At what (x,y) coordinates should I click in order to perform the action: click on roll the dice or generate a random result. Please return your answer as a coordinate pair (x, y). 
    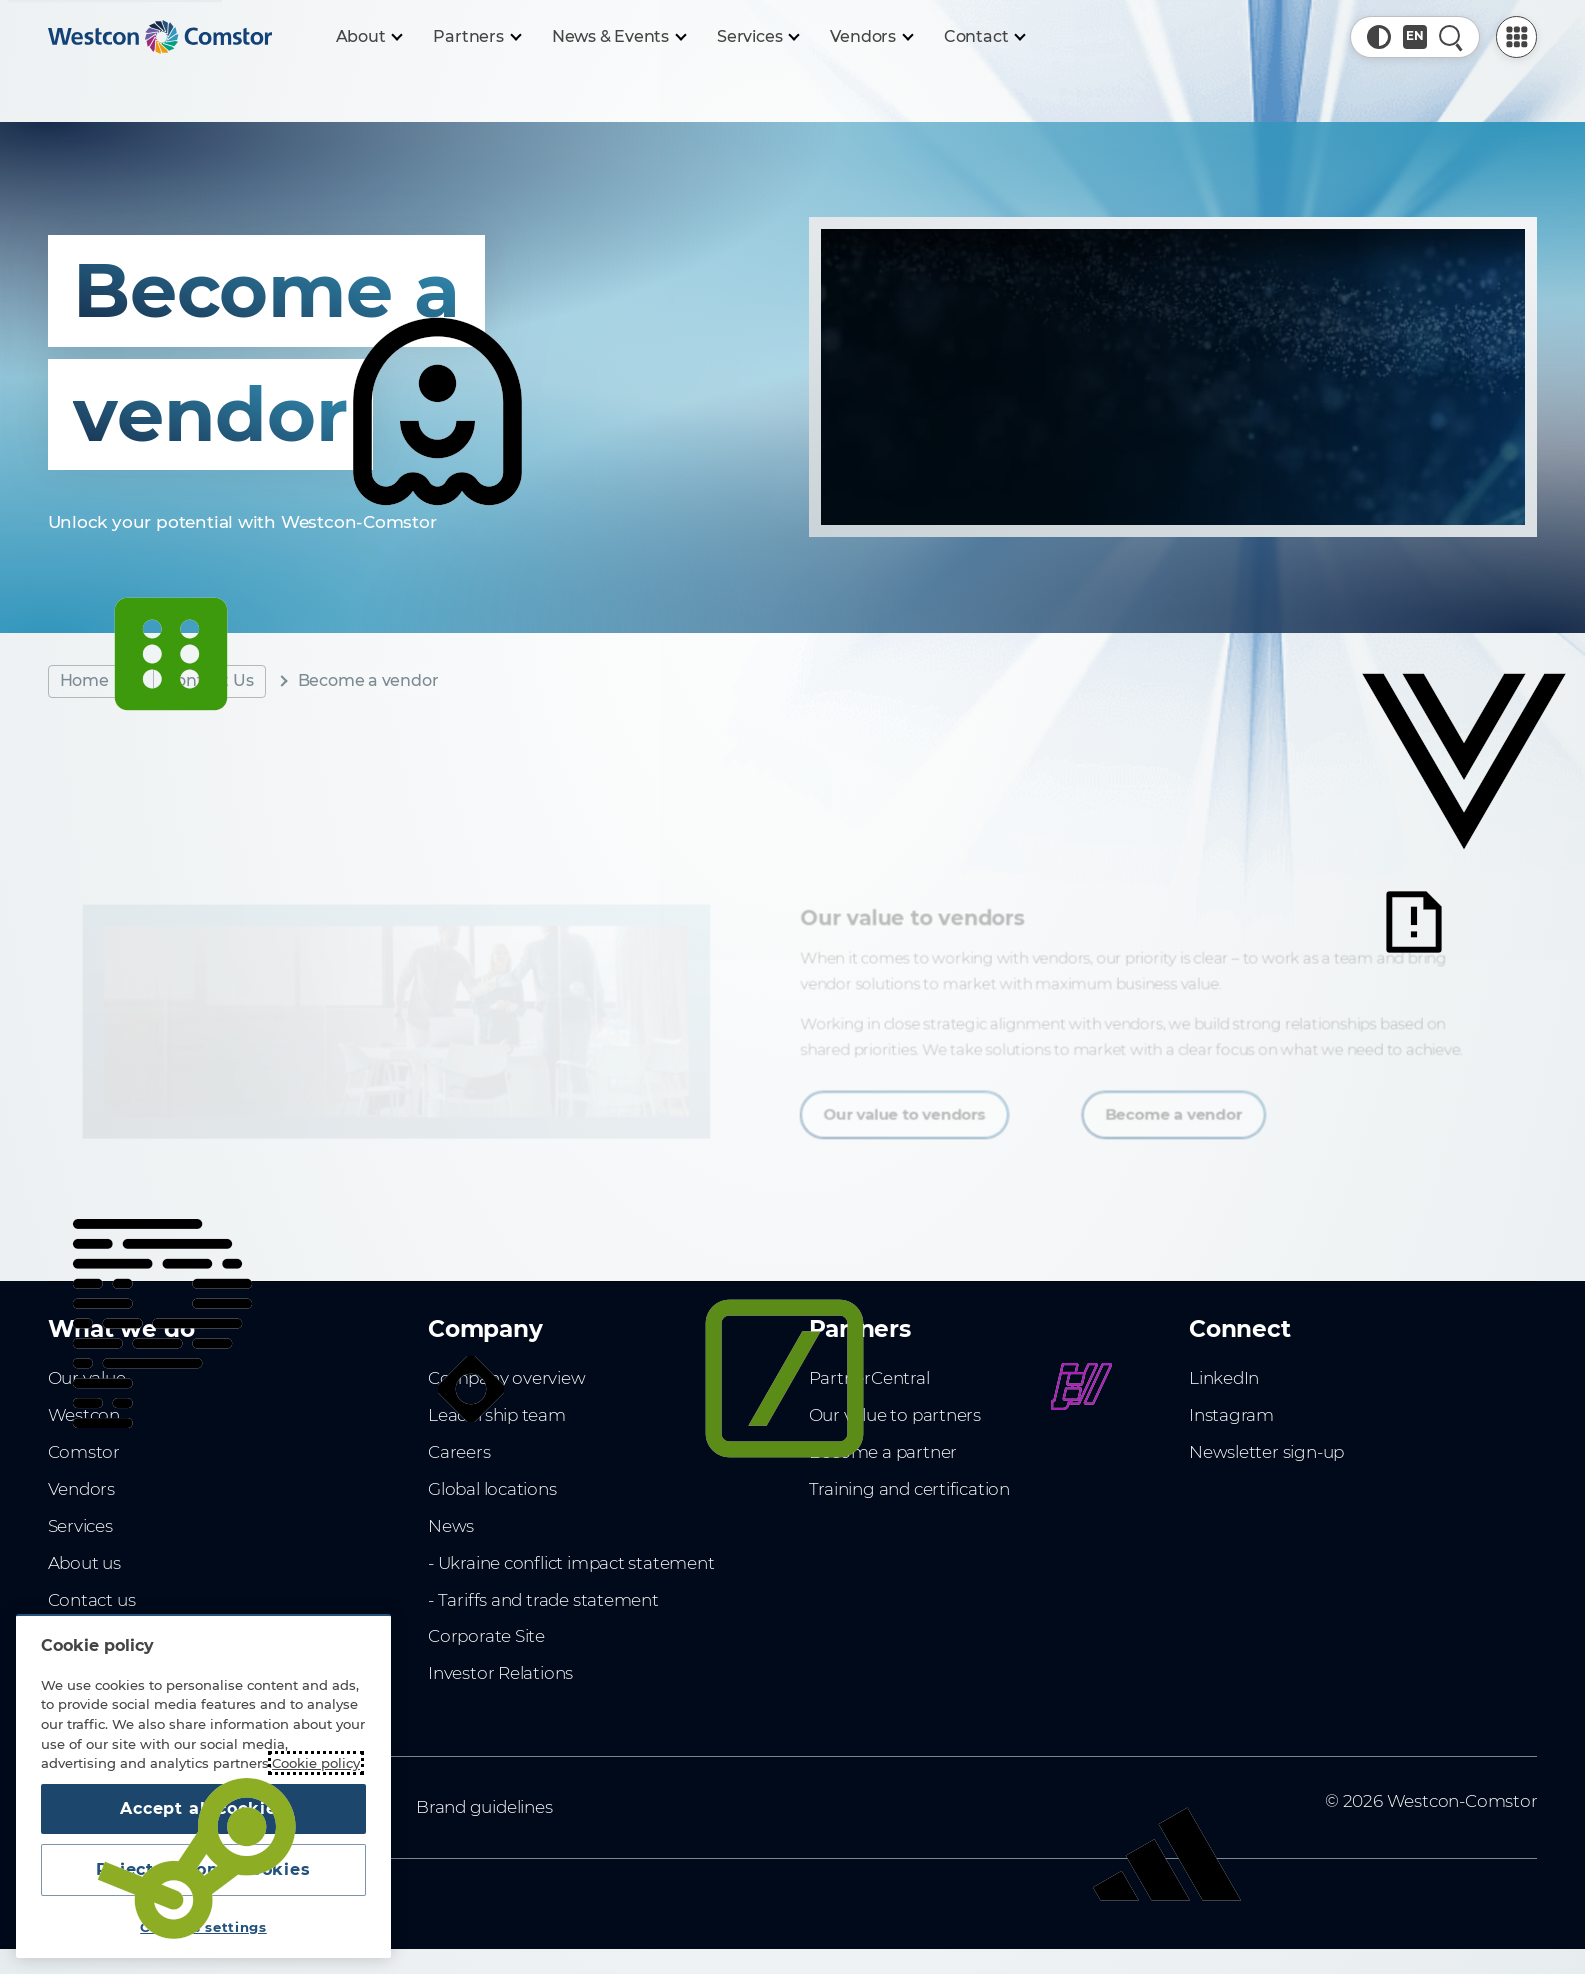
    Looking at the image, I should click on (171, 654).